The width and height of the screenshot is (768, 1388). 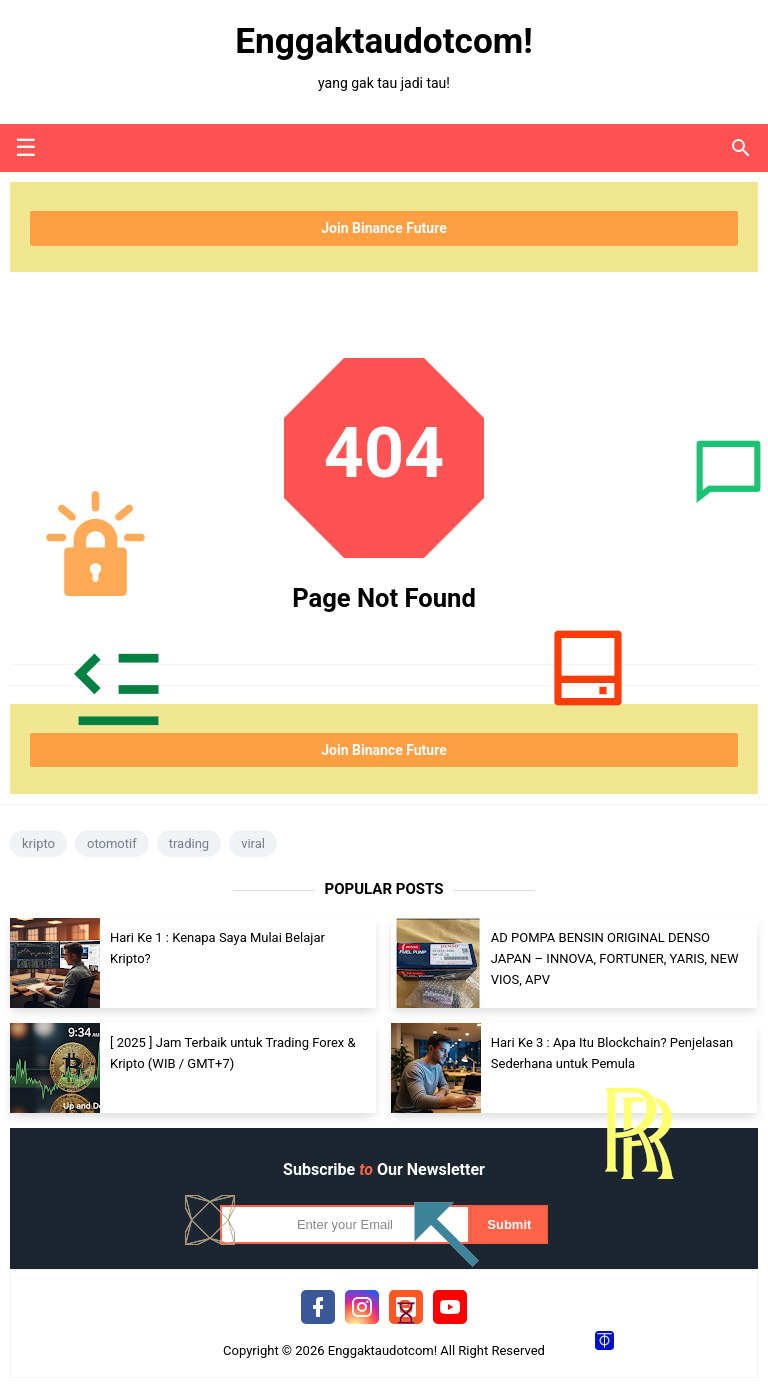 What do you see at coordinates (604, 1340) in the screenshot?
I see `open zerotier network settings` at bounding box center [604, 1340].